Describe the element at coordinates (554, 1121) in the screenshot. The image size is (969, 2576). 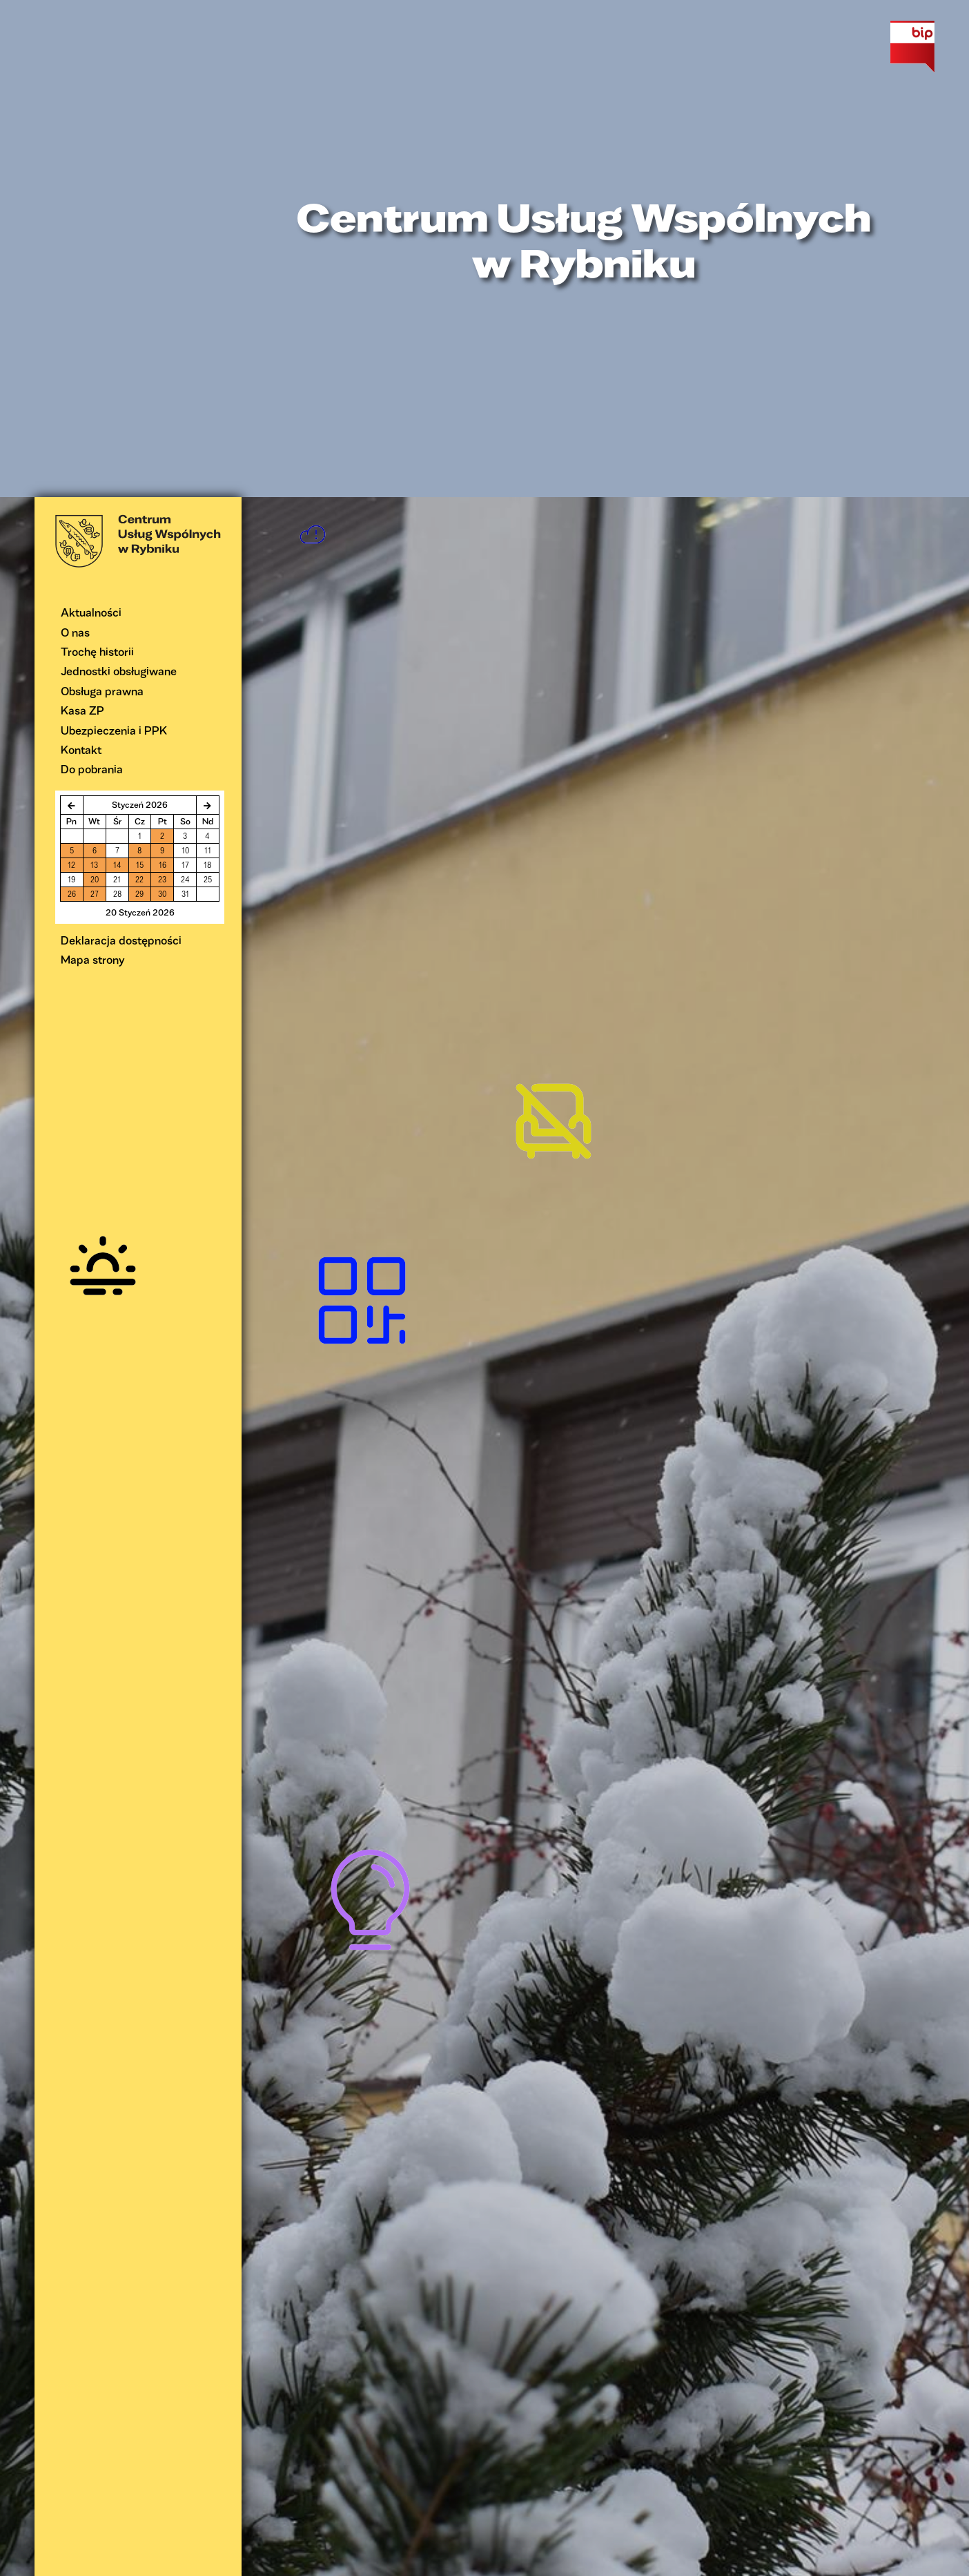
I see `seating unavailable` at that location.